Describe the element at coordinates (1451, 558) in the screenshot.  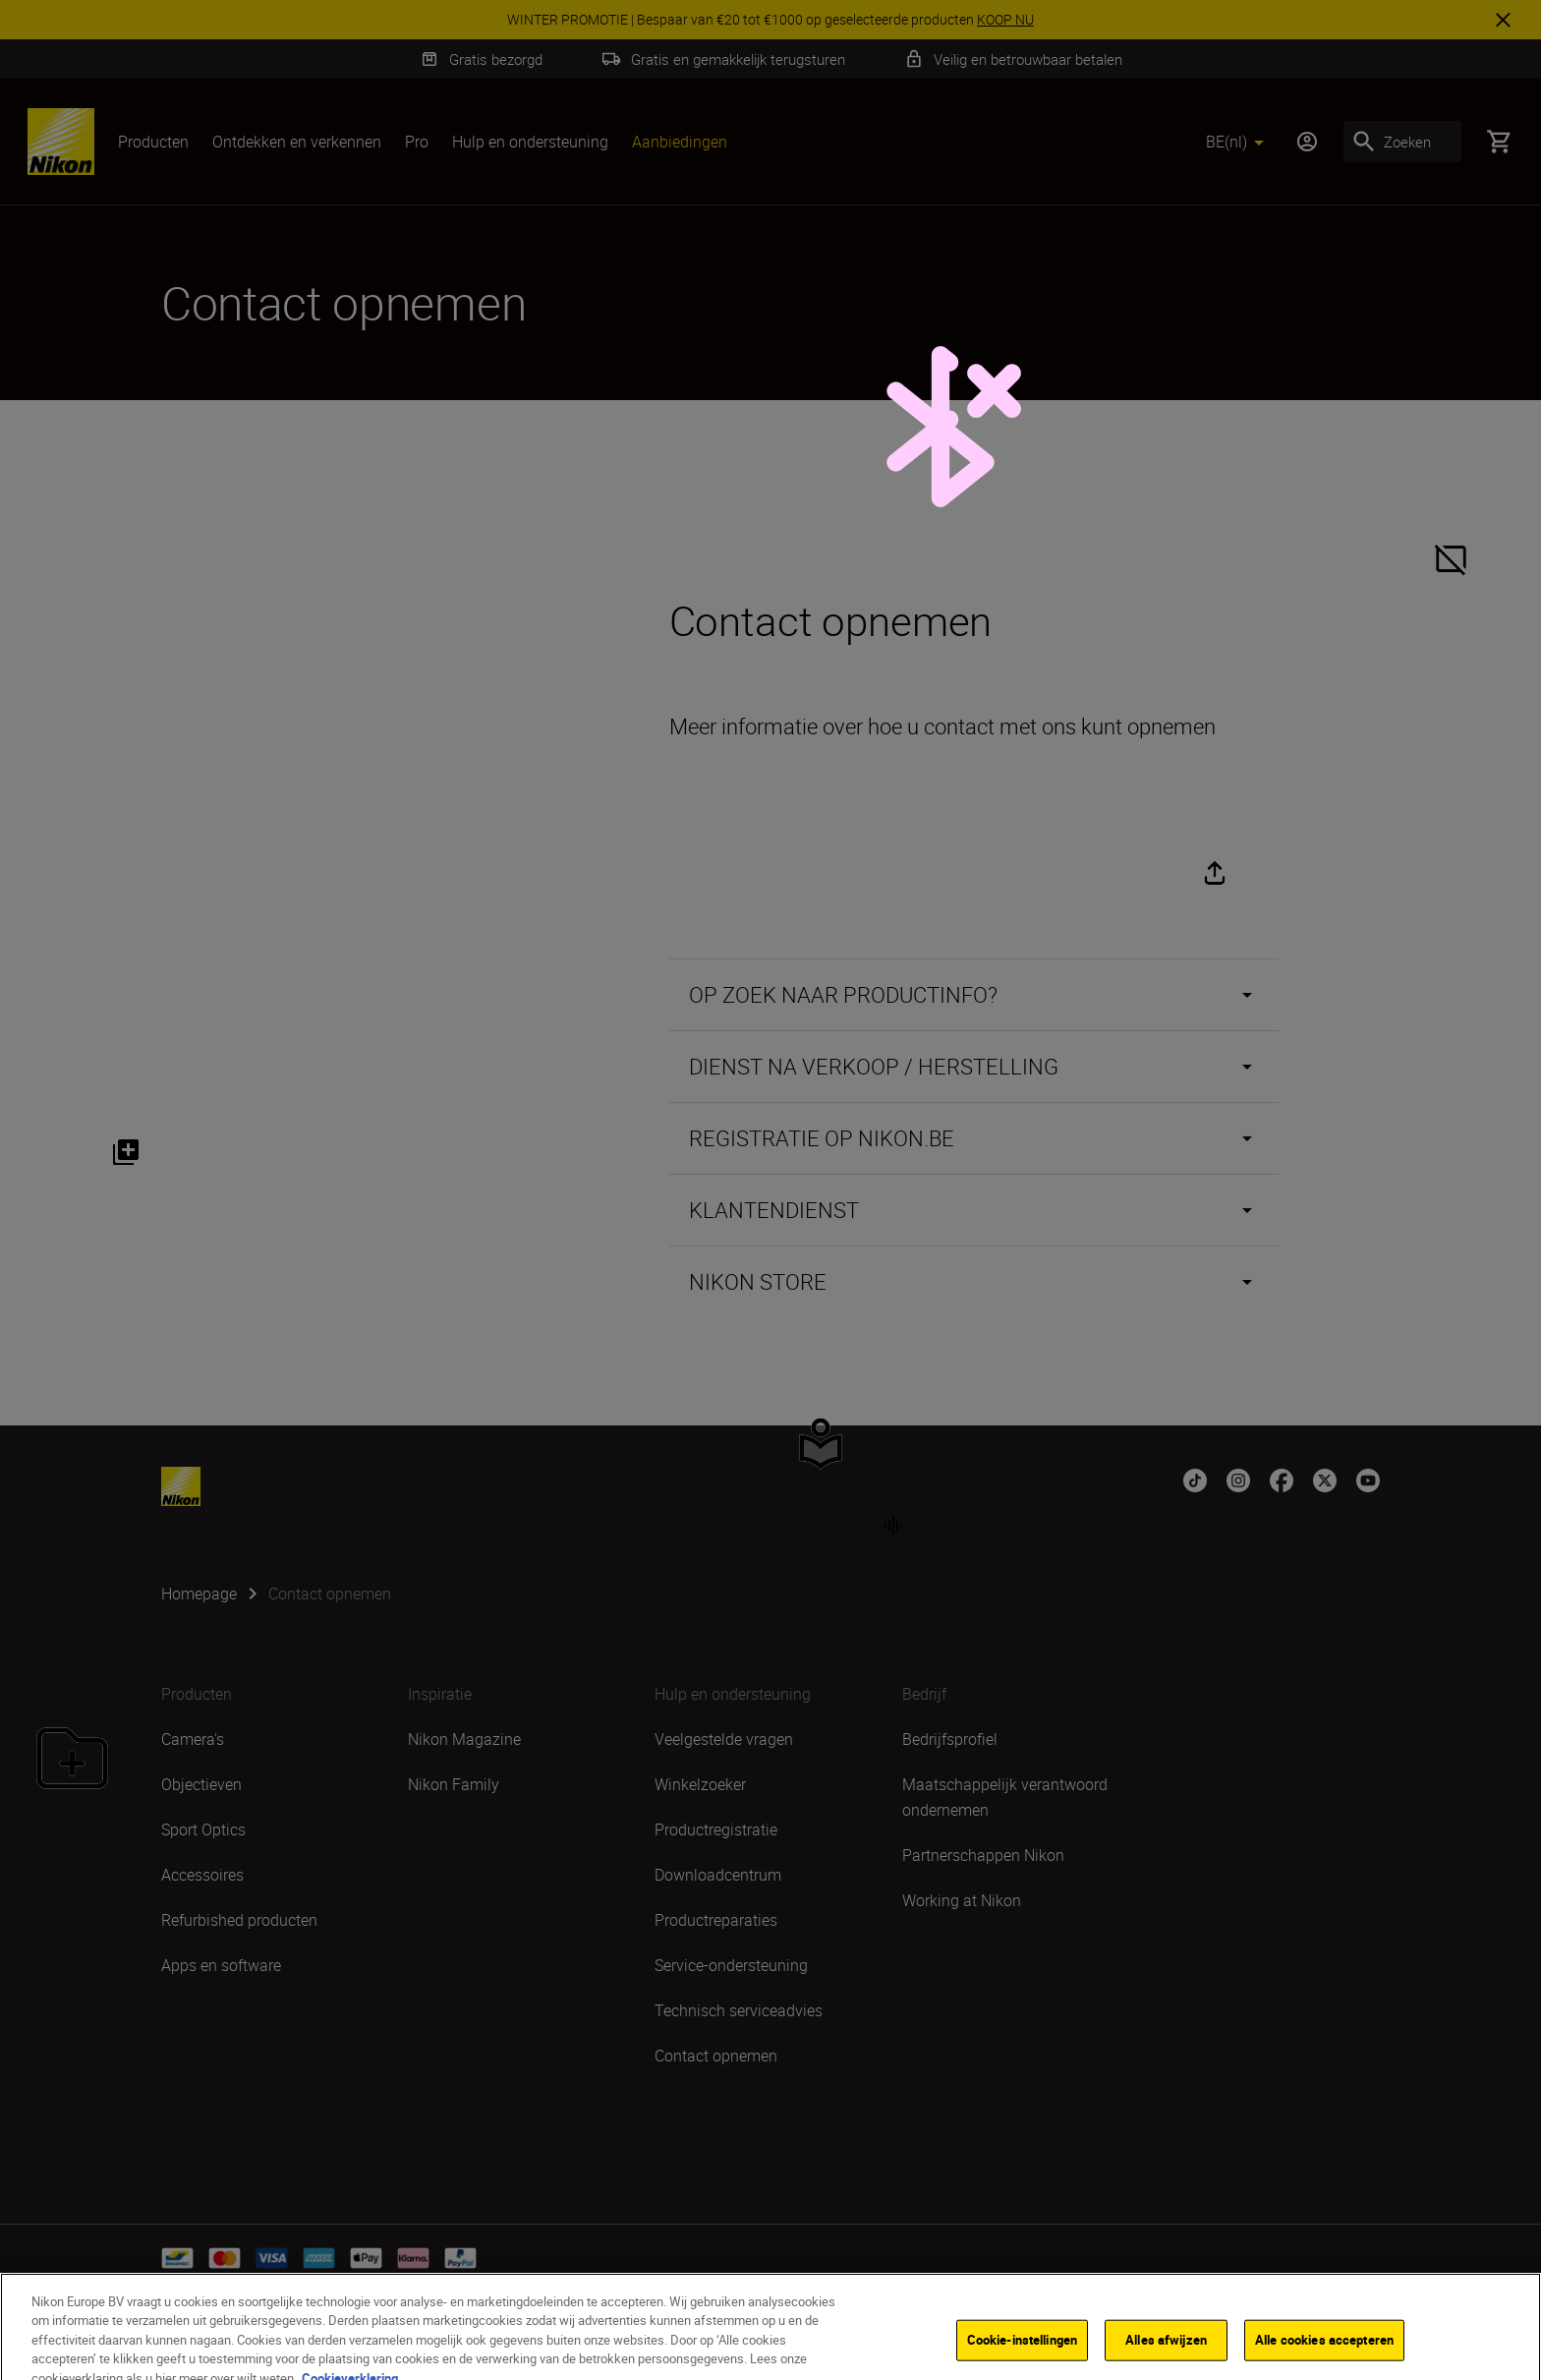
I see `indicates browser not supported for this feature` at that location.